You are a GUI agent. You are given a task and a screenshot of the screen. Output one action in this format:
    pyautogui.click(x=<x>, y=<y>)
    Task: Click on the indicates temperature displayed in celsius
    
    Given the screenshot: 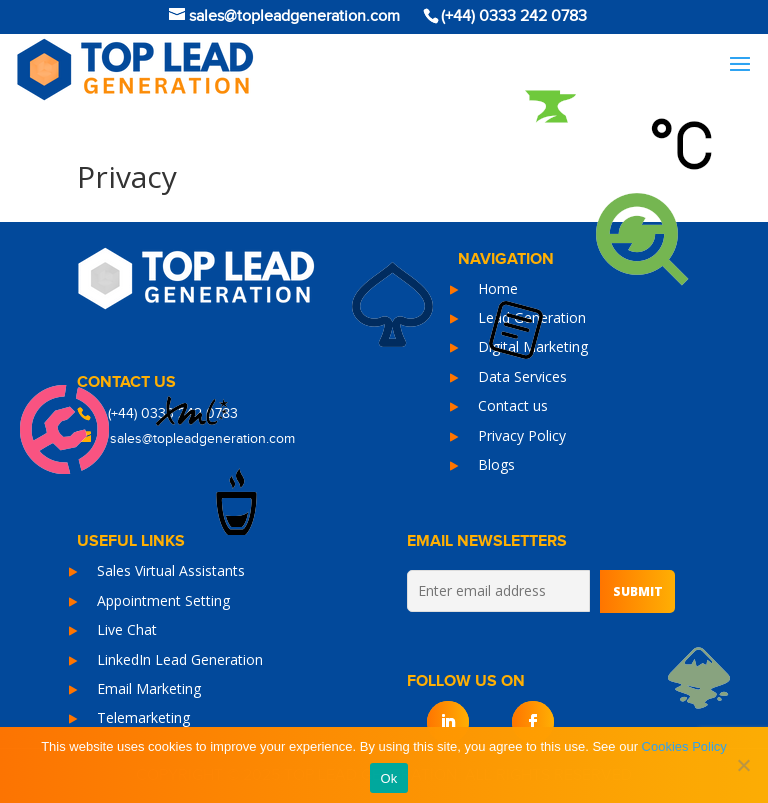 What is the action you would take?
    pyautogui.click(x=683, y=144)
    